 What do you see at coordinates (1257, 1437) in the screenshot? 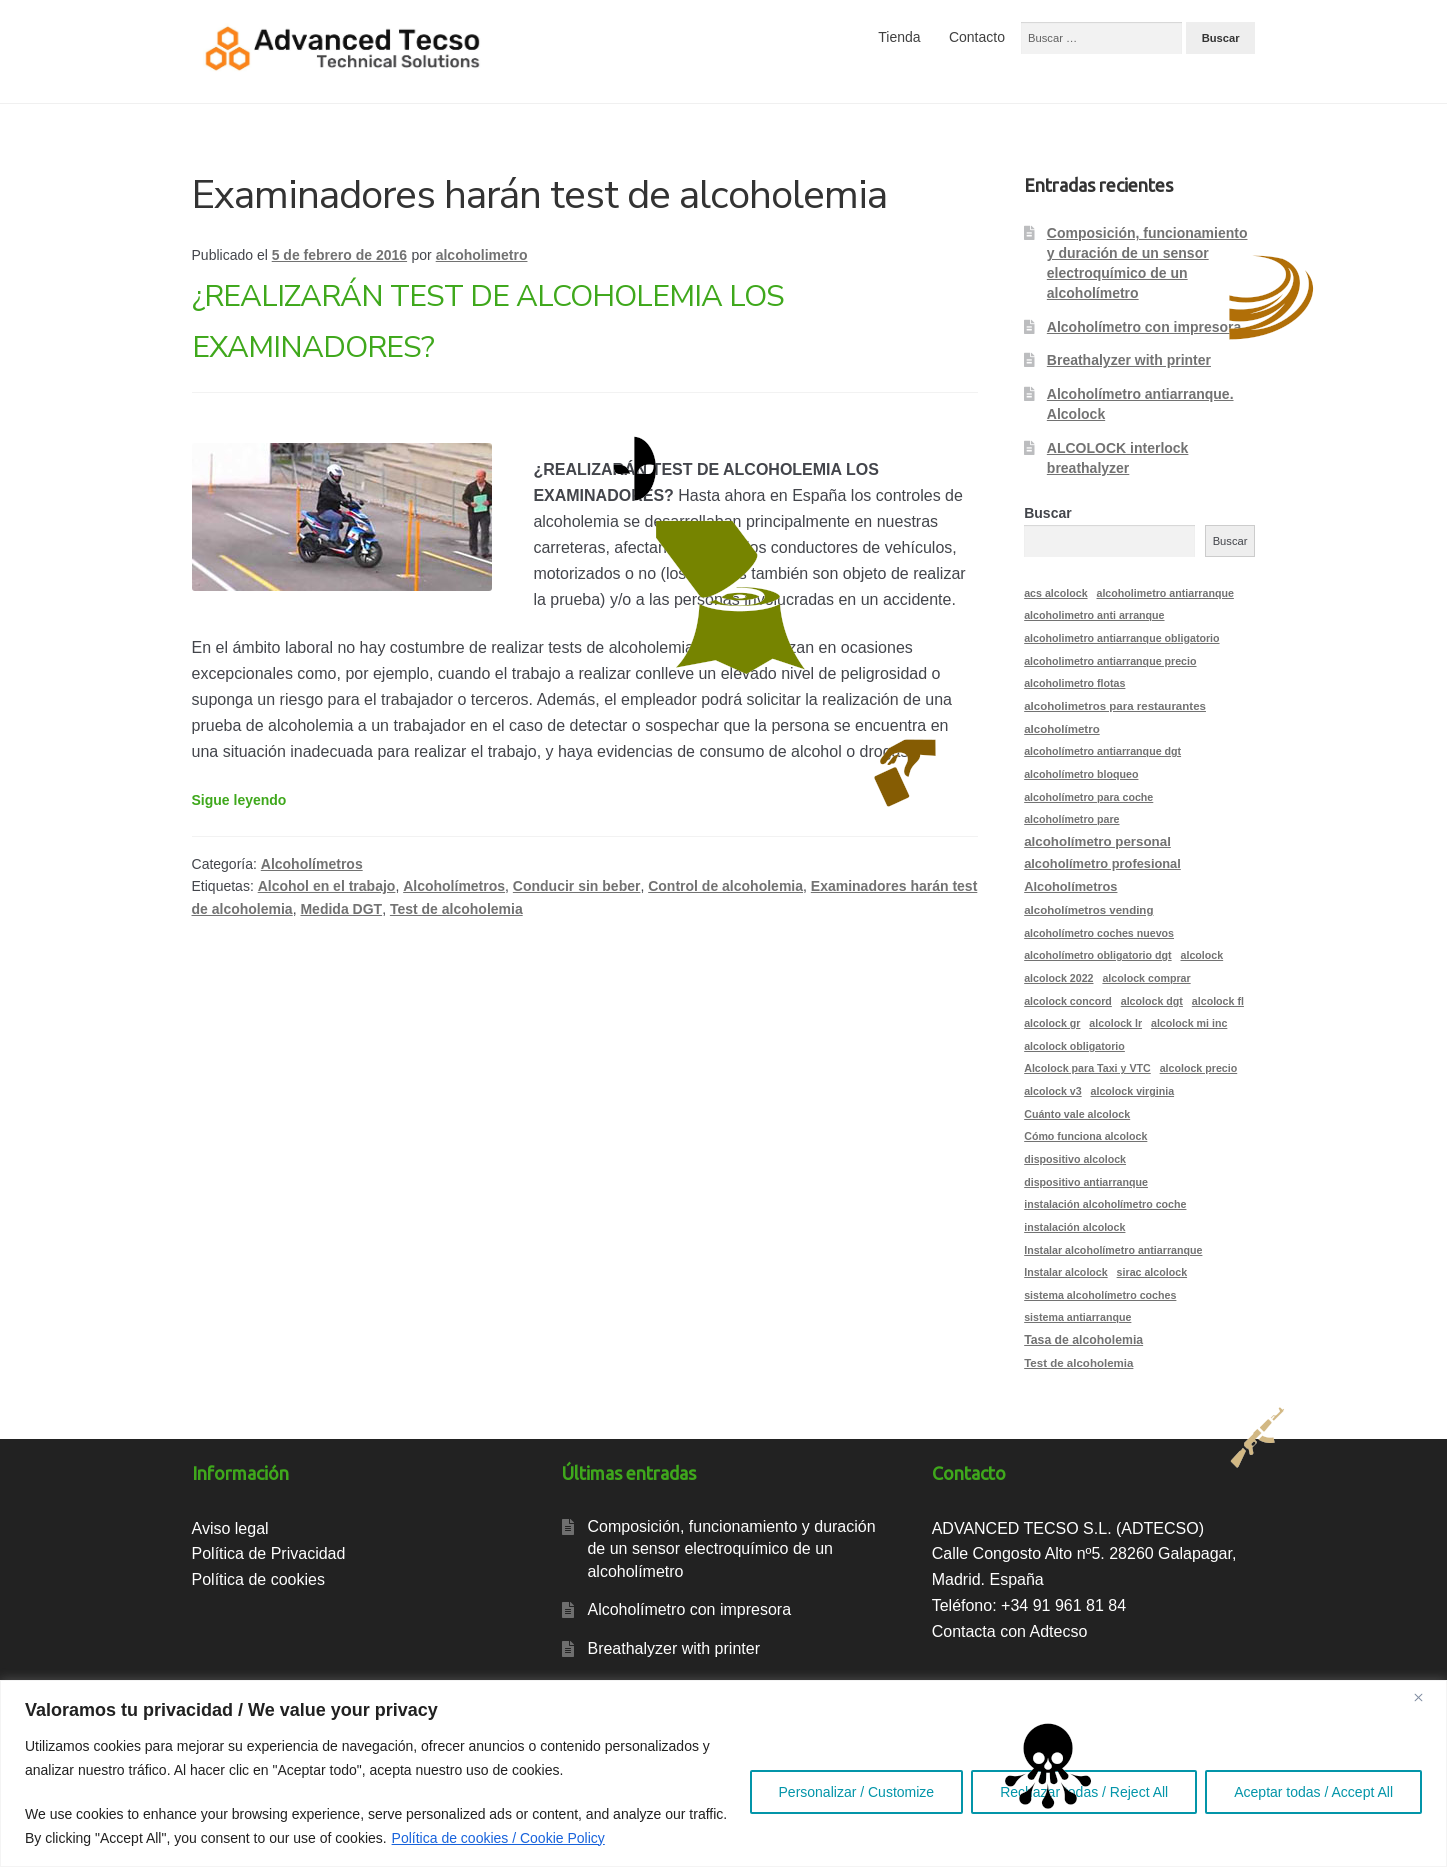
I see `weapon or firearm item in game inventory` at bounding box center [1257, 1437].